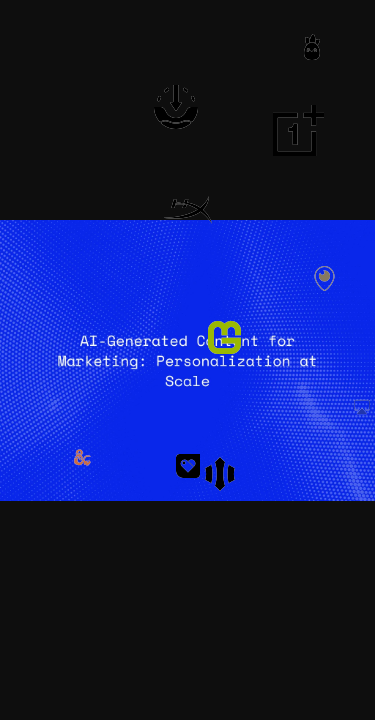 The image size is (375, 720). I want to click on periscope app logo, so click(324, 278).